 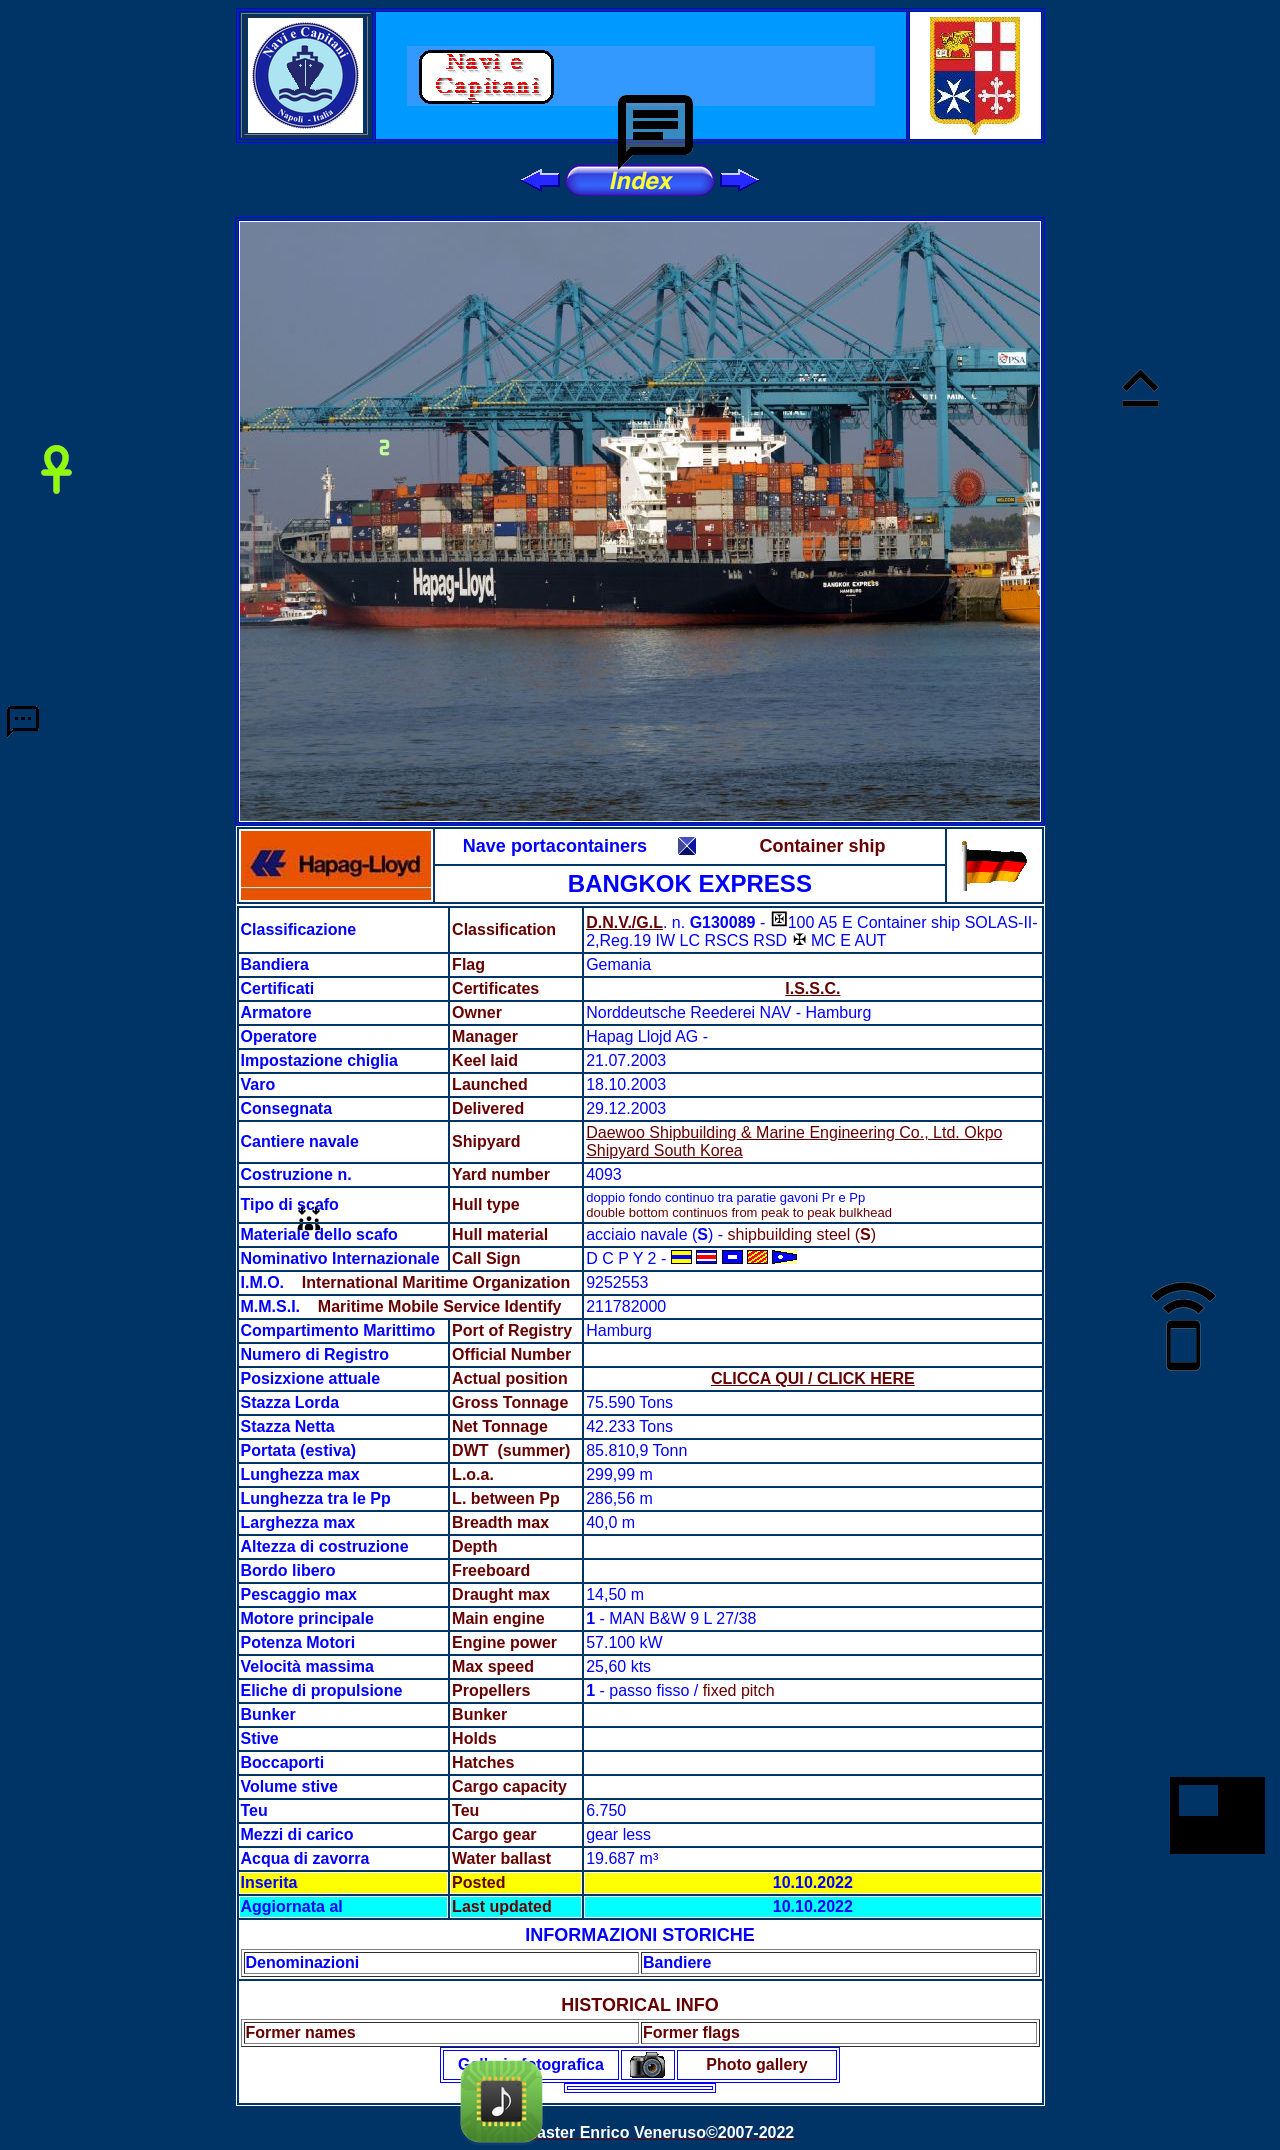 I want to click on distribute tasks or assignments to team members, so click(x=309, y=1219).